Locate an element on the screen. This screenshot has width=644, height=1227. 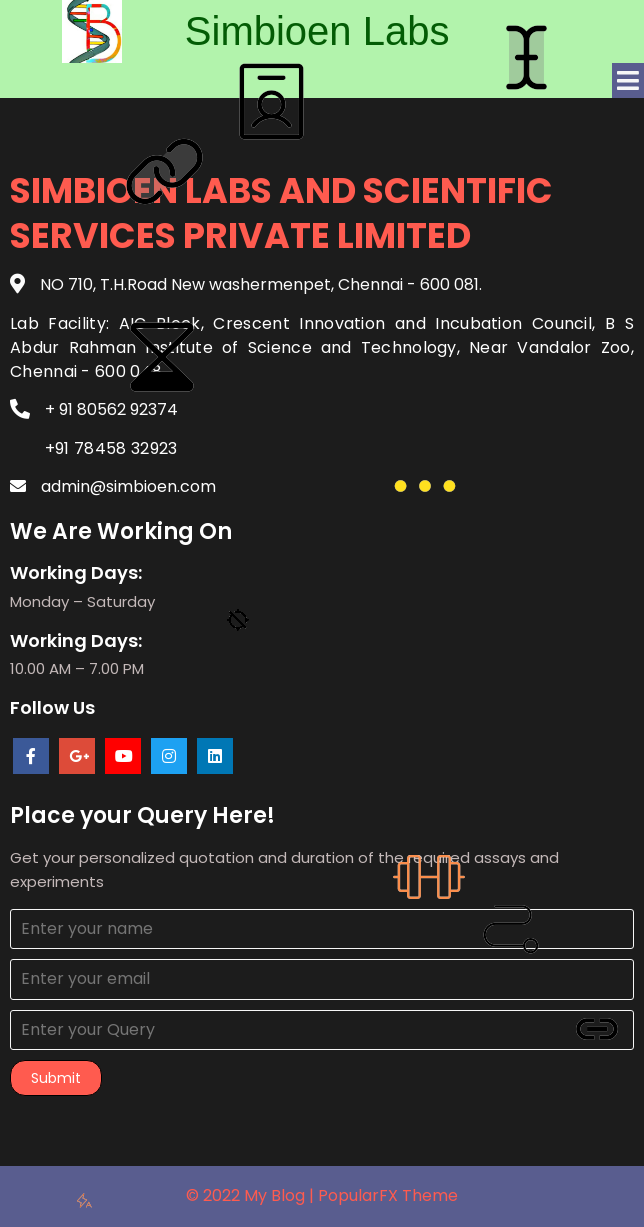
view user profile or identification details is located at coordinates (271, 101).